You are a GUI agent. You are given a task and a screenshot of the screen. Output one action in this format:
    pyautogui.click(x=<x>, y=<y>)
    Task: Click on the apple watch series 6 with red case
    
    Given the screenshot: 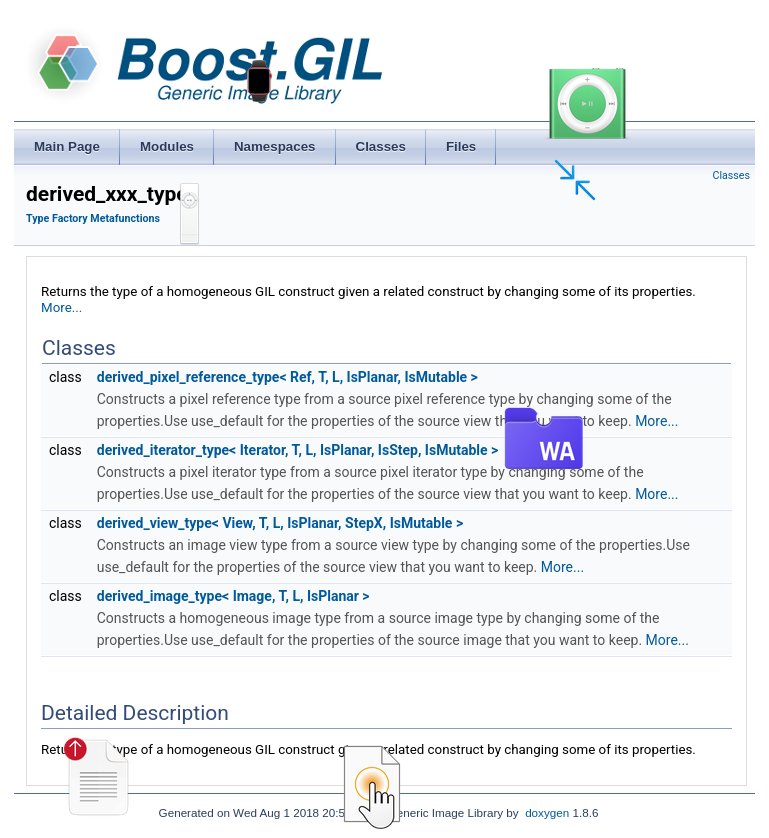 What is the action you would take?
    pyautogui.click(x=259, y=81)
    